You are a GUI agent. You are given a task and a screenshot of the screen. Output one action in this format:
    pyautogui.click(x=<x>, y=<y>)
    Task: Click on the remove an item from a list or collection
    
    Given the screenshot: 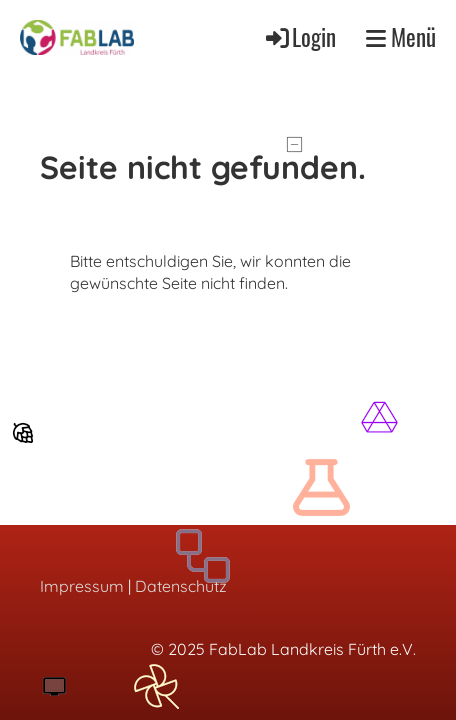 What is the action you would take?
    pyautogui.click(x=294, y=144)
    